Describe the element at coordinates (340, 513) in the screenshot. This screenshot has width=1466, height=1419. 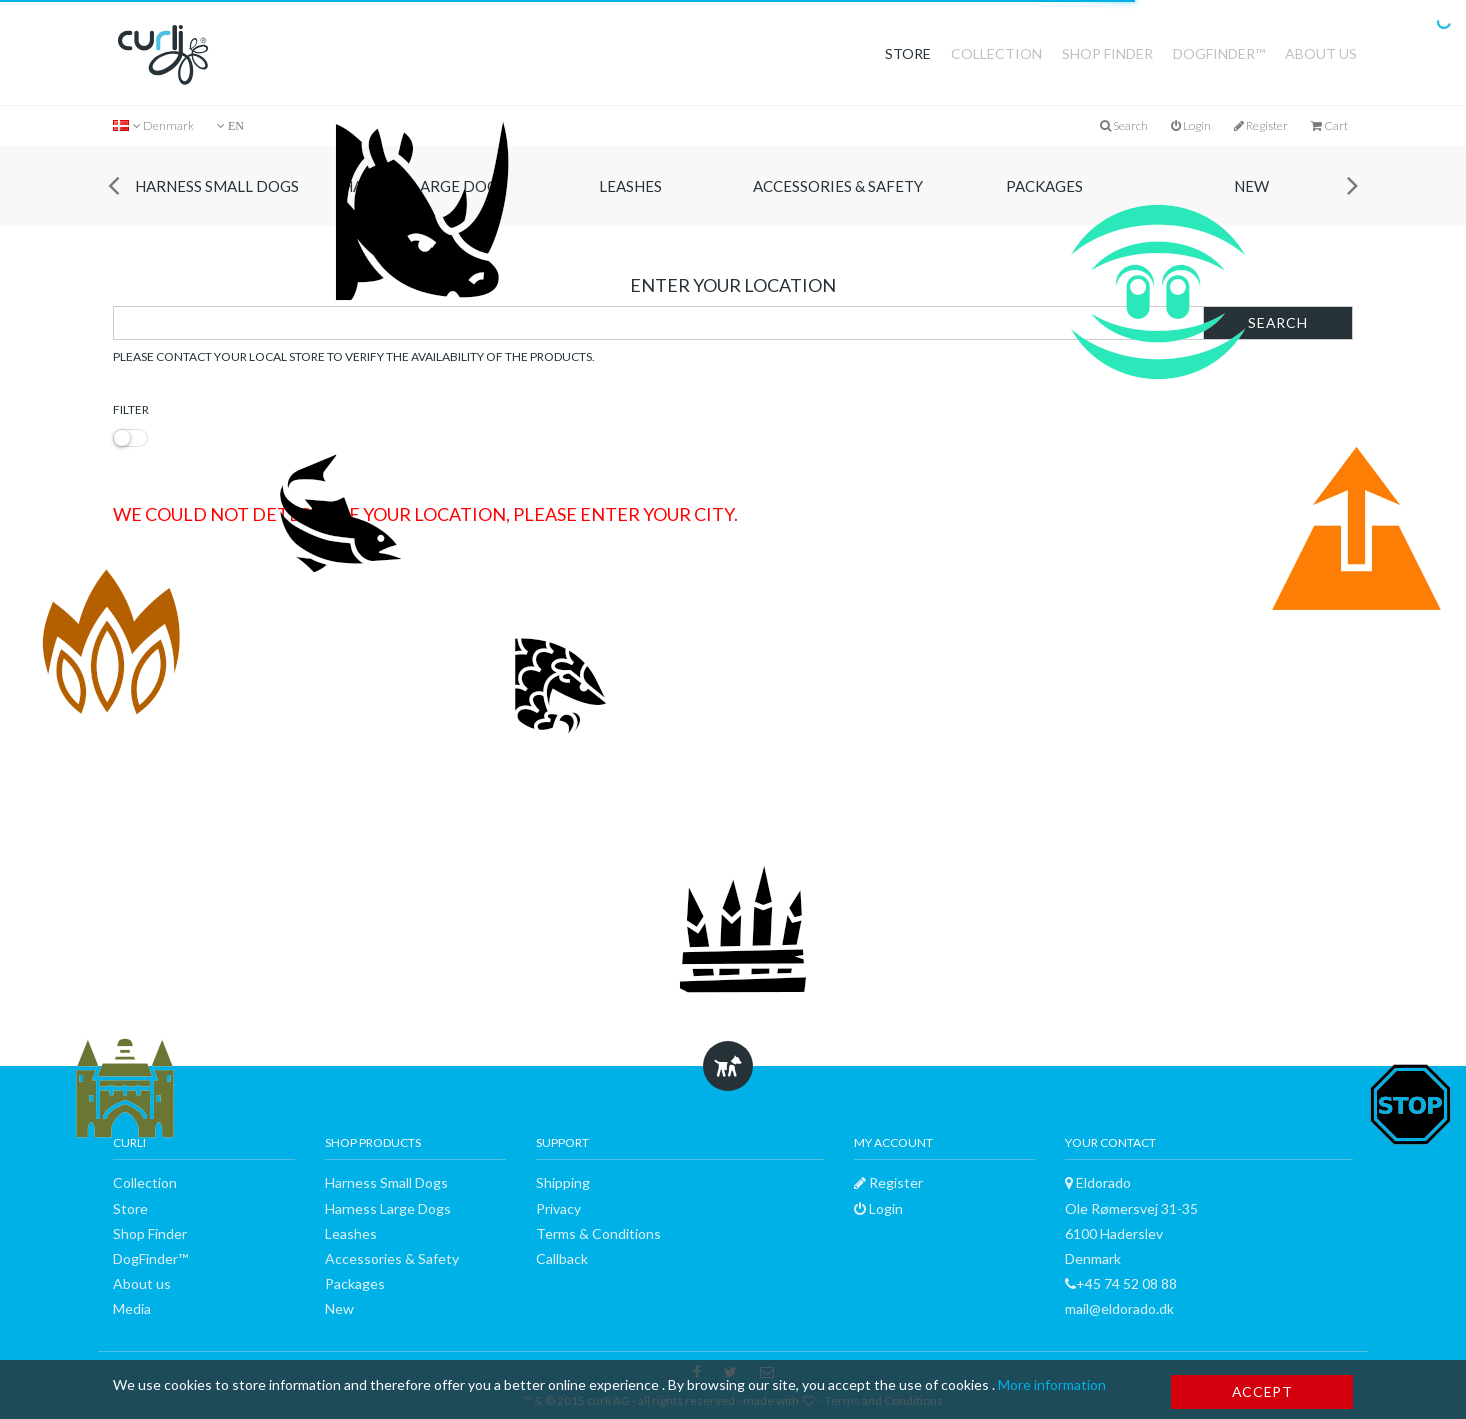
I see `select salmon as an ingredient` at that location.